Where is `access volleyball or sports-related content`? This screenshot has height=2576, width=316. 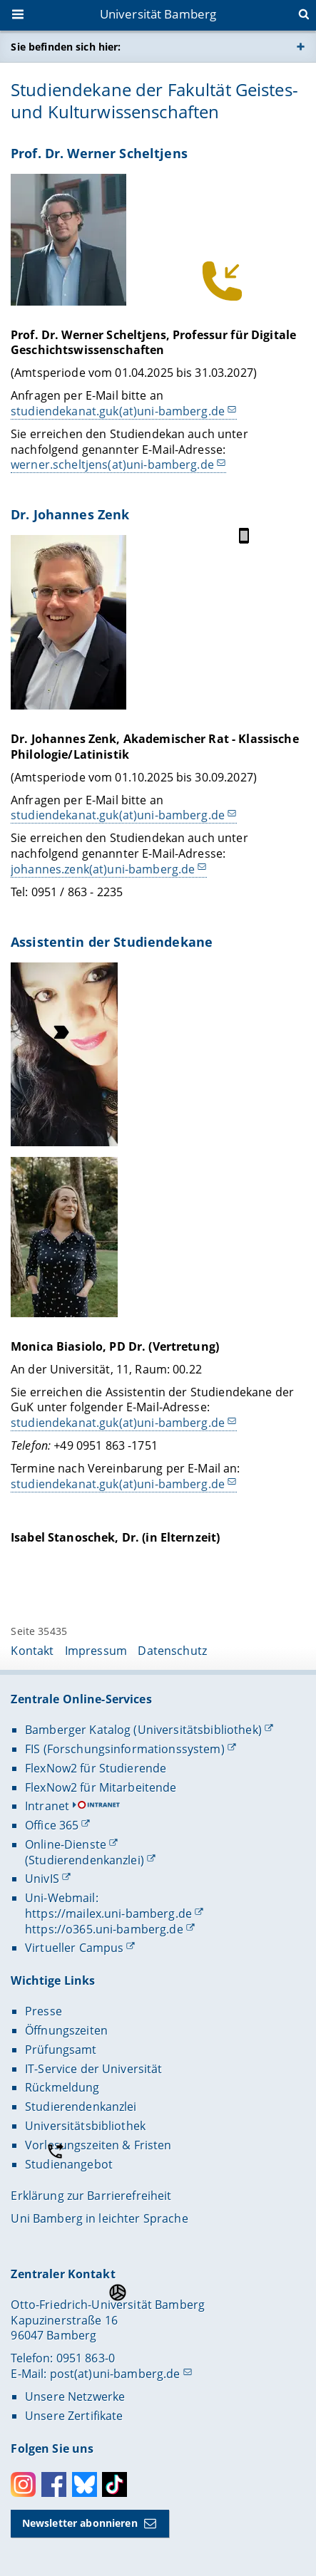 access volleyball or sports-related content is located at coordinates (118, 2292).